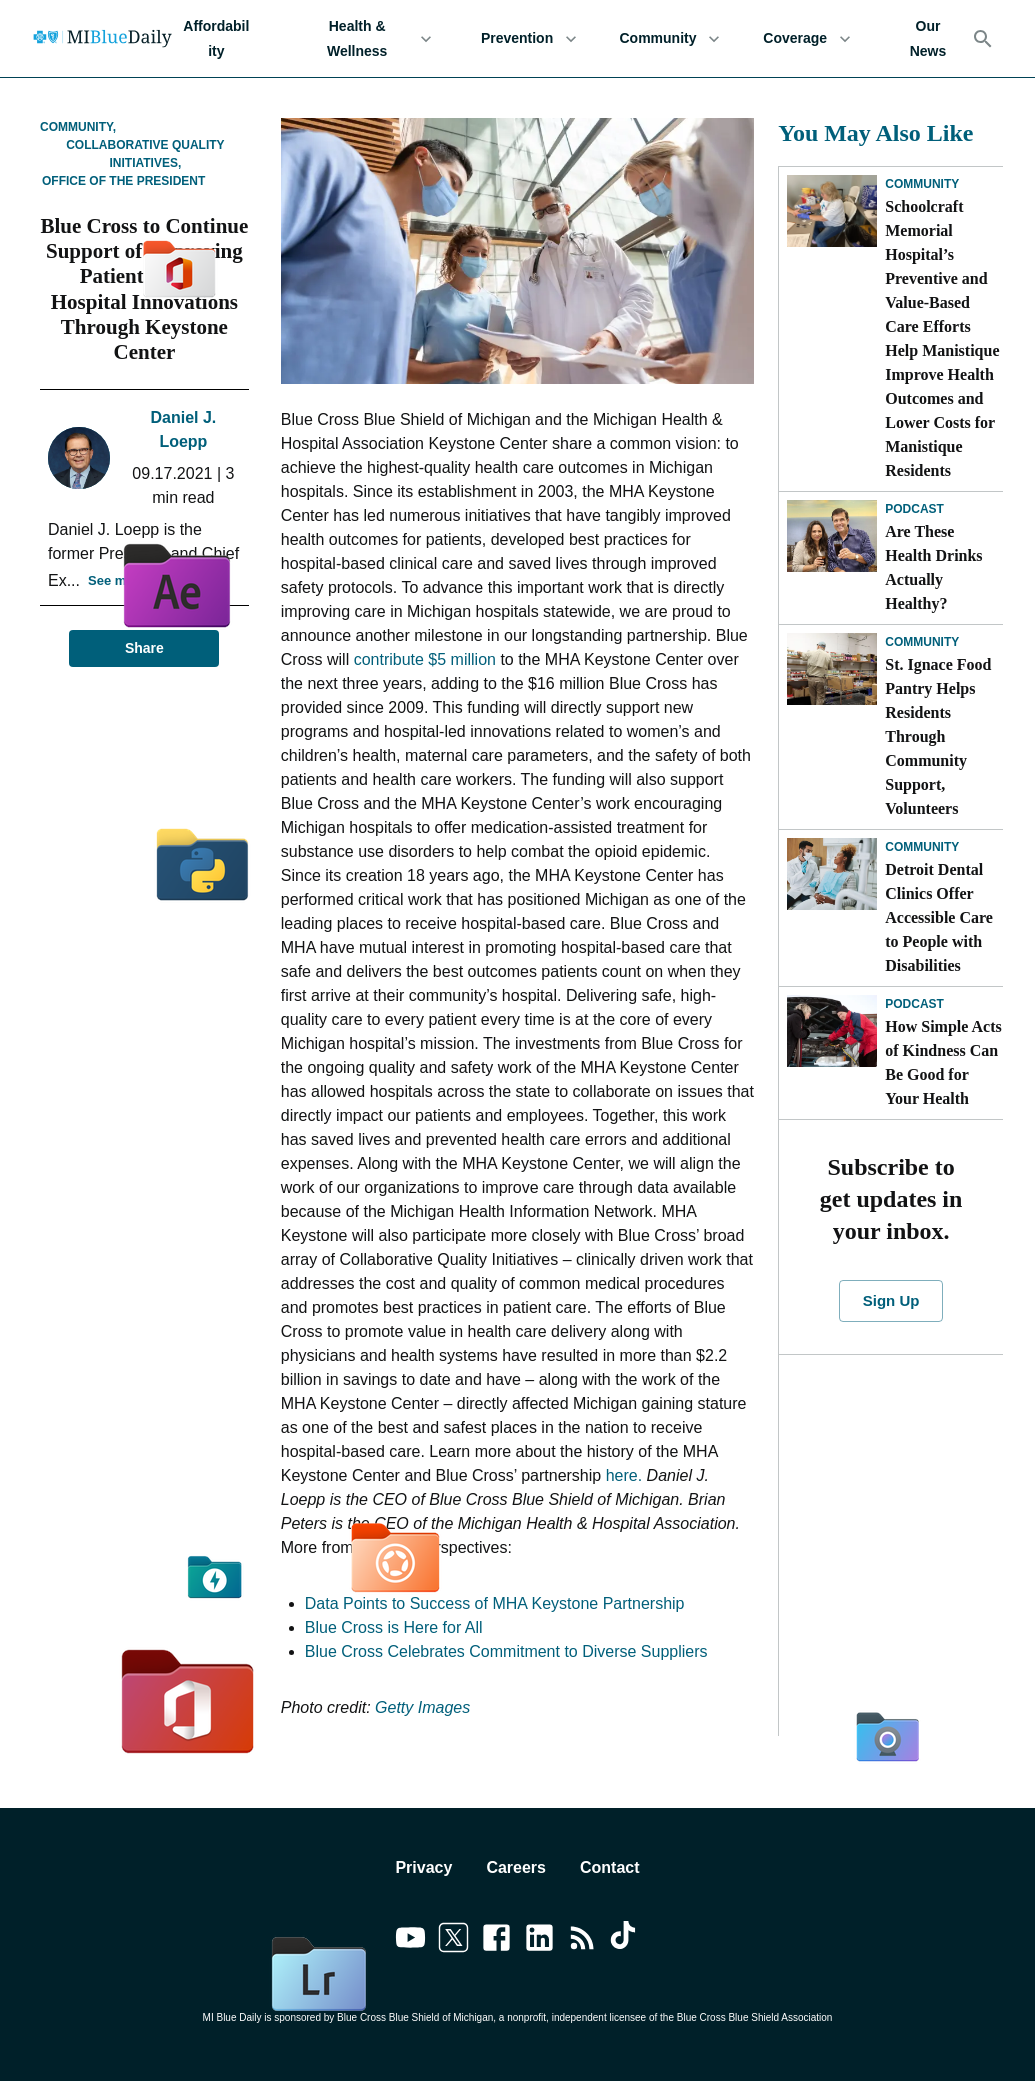  Describe the element at coordinates (176, 588) in the screenshot. I see `folder containing Adobe After Effects project files` at that location.